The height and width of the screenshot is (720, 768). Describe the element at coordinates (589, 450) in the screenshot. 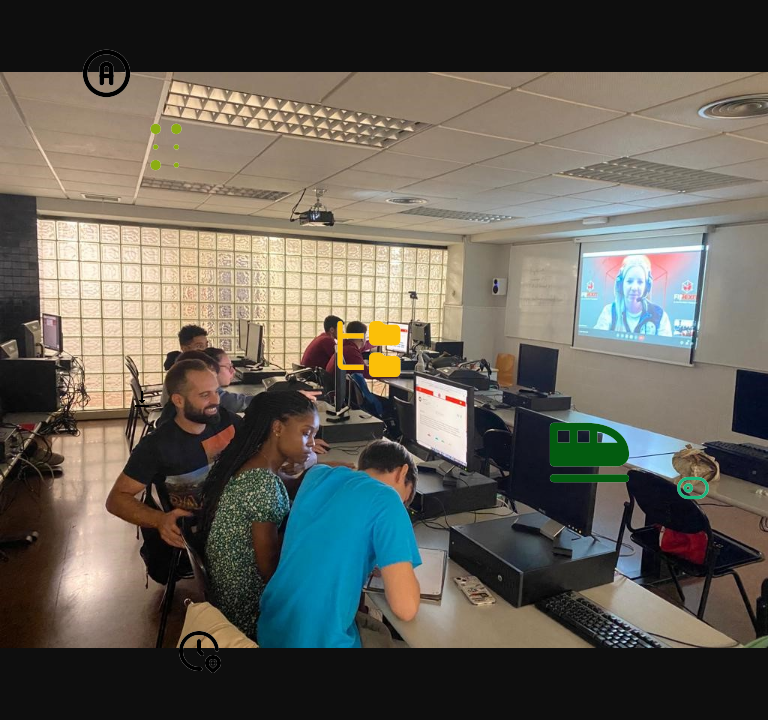

I see `view train schedules or rail services` at that location.